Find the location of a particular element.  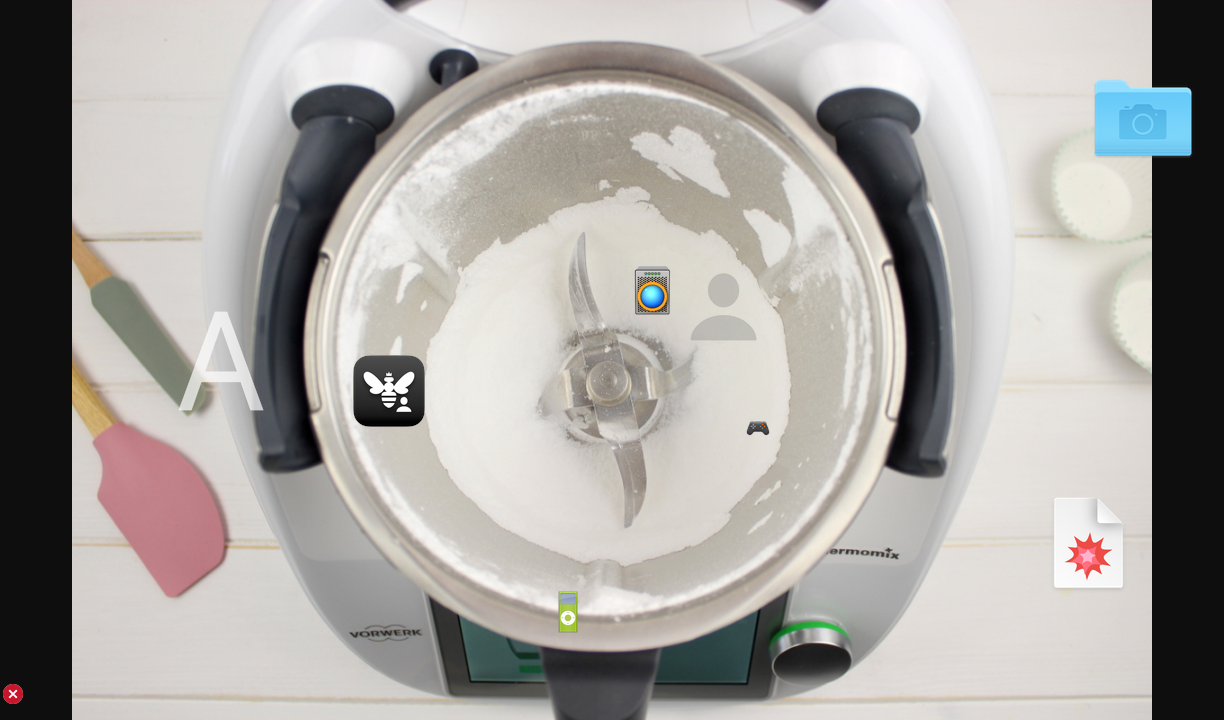

access the font library is located at coordinates (221, 361).